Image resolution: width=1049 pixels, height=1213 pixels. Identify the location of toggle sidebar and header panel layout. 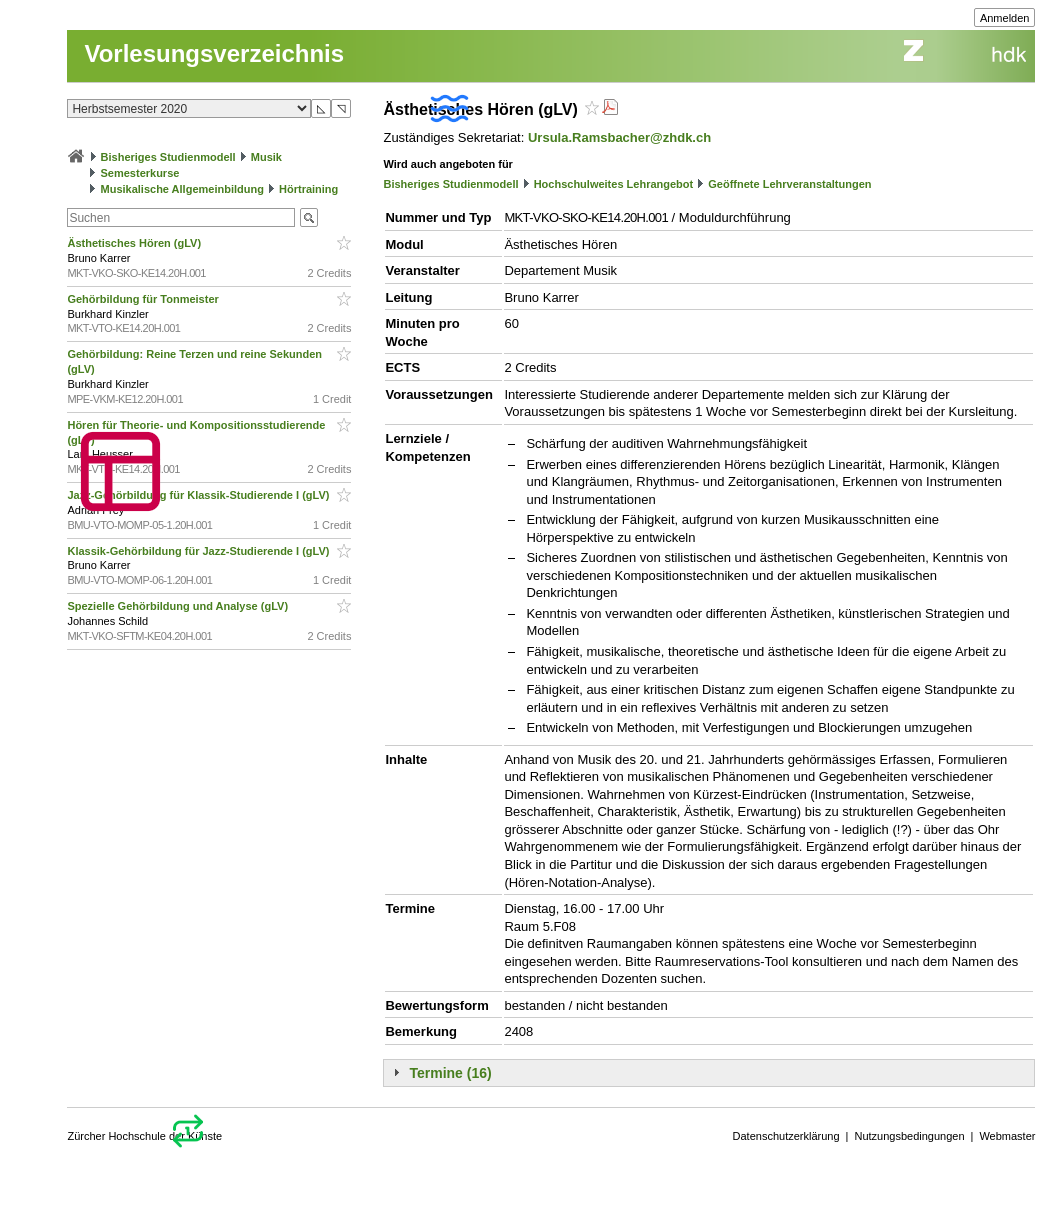
(120, 471).